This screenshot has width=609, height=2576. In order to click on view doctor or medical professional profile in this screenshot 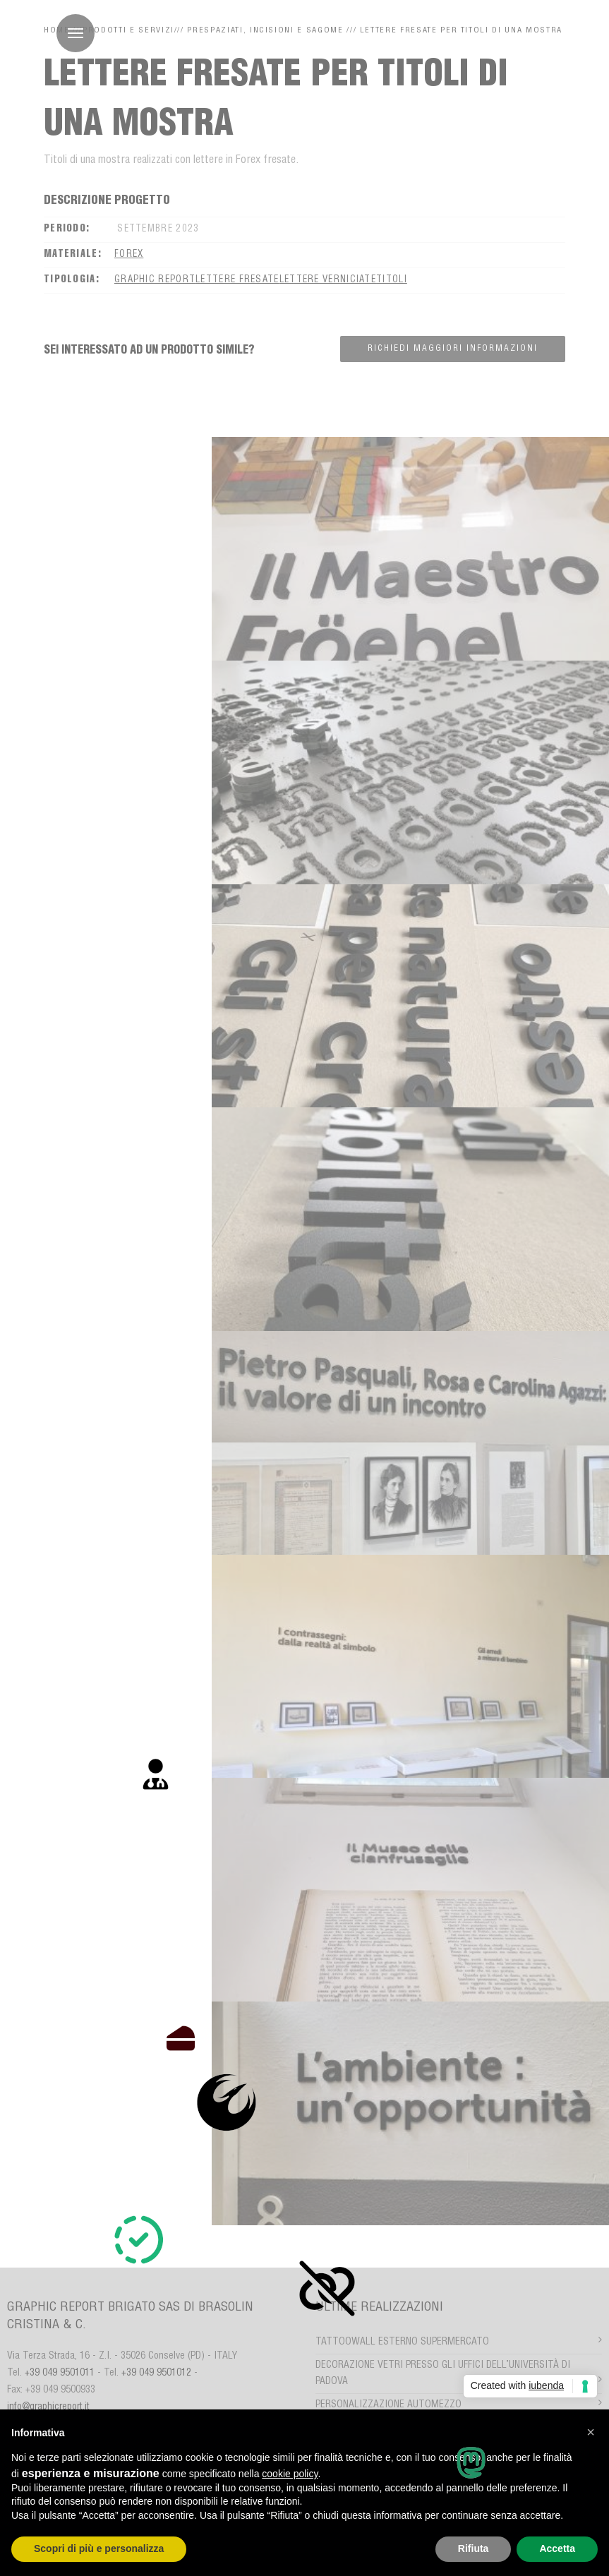, I will do `click(155, 1774)`.